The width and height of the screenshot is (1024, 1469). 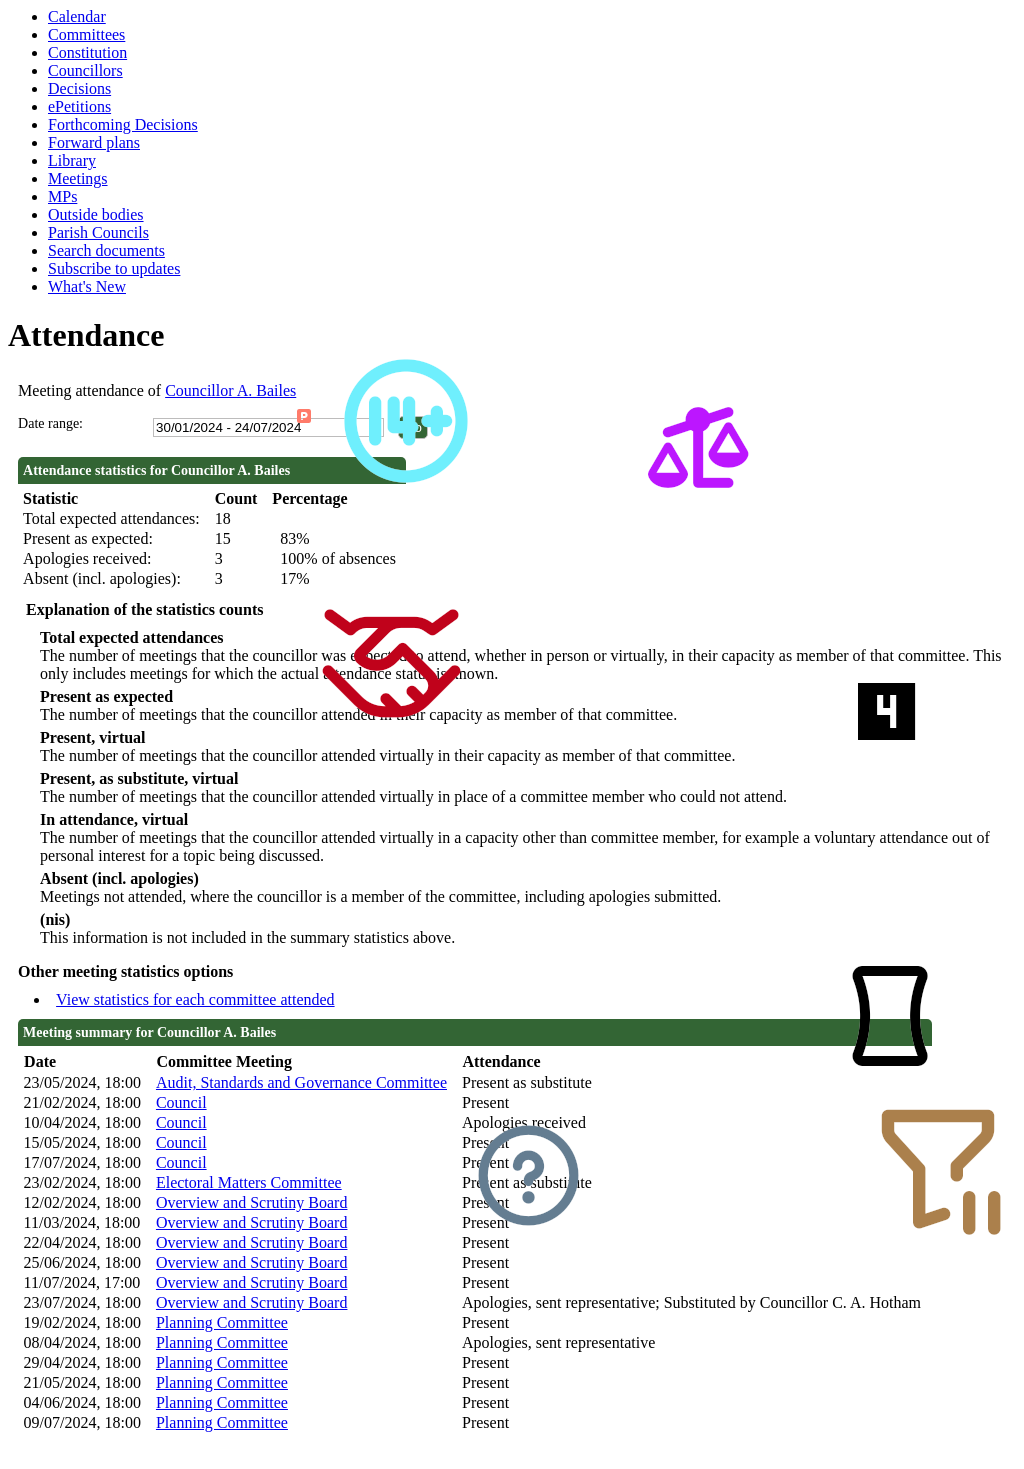 I want to click on select filter or preset number 4, so click(x=886, y=711).